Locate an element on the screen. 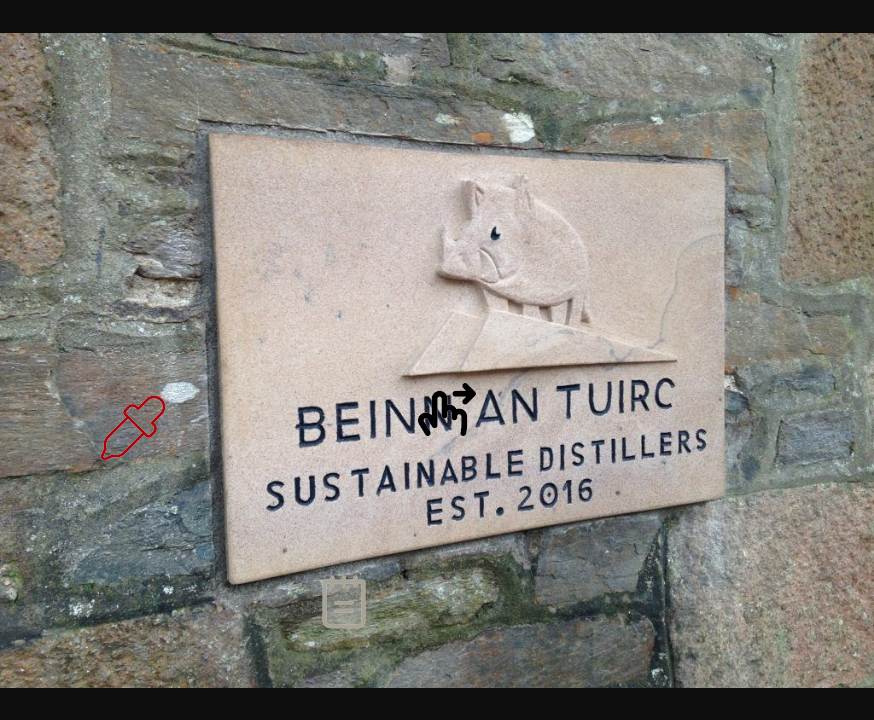 This screenshot has height=720, width=874. swipe right to continue or proceed is located at coordinates (444, 411).